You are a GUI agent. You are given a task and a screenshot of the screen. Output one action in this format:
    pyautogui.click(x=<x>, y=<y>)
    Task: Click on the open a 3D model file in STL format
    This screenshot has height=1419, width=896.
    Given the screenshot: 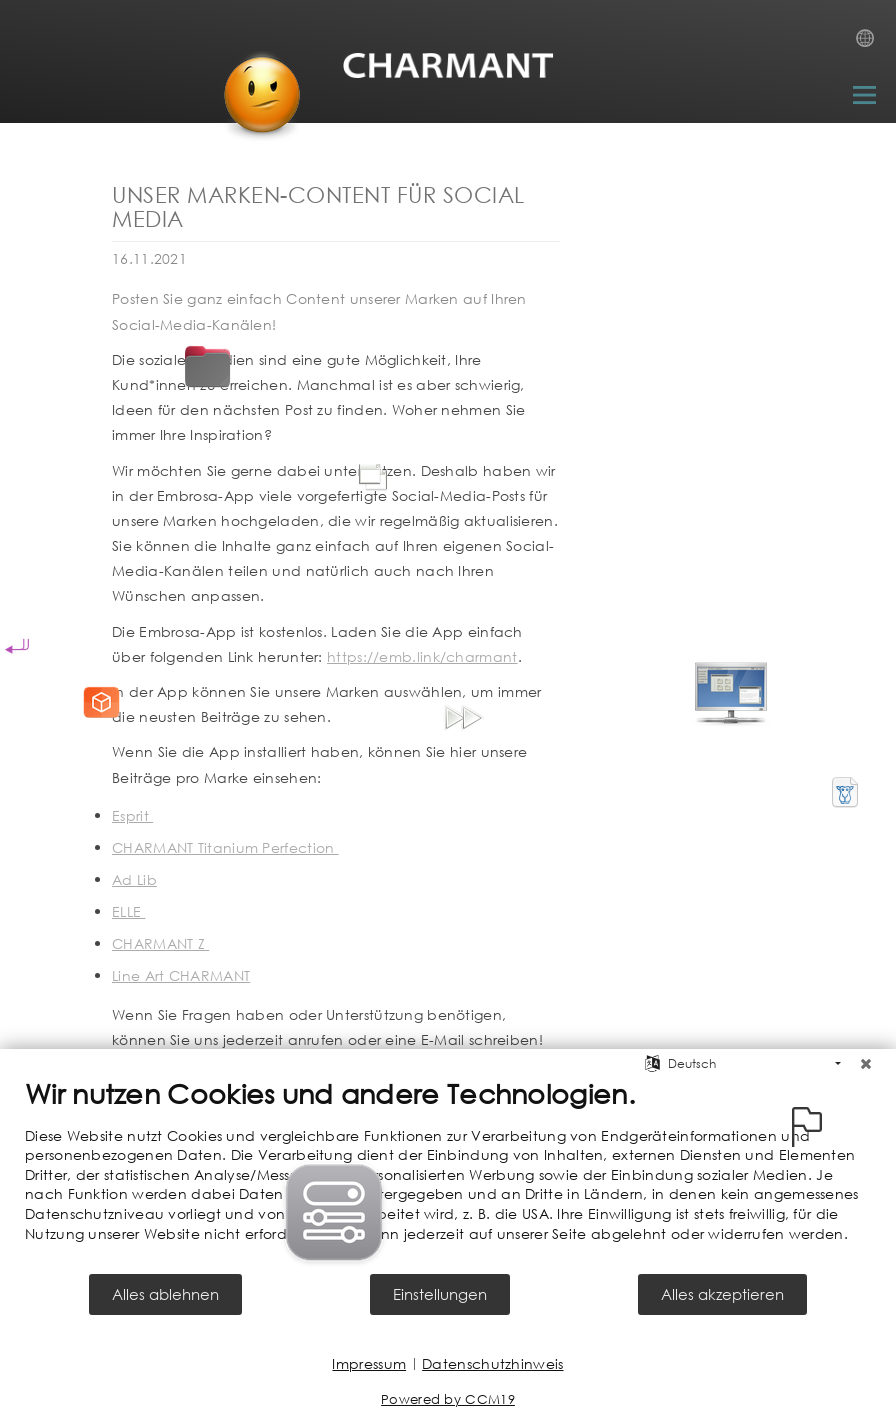 What is the action you would take?
    pyautogui.click(x=101, y=701)
    